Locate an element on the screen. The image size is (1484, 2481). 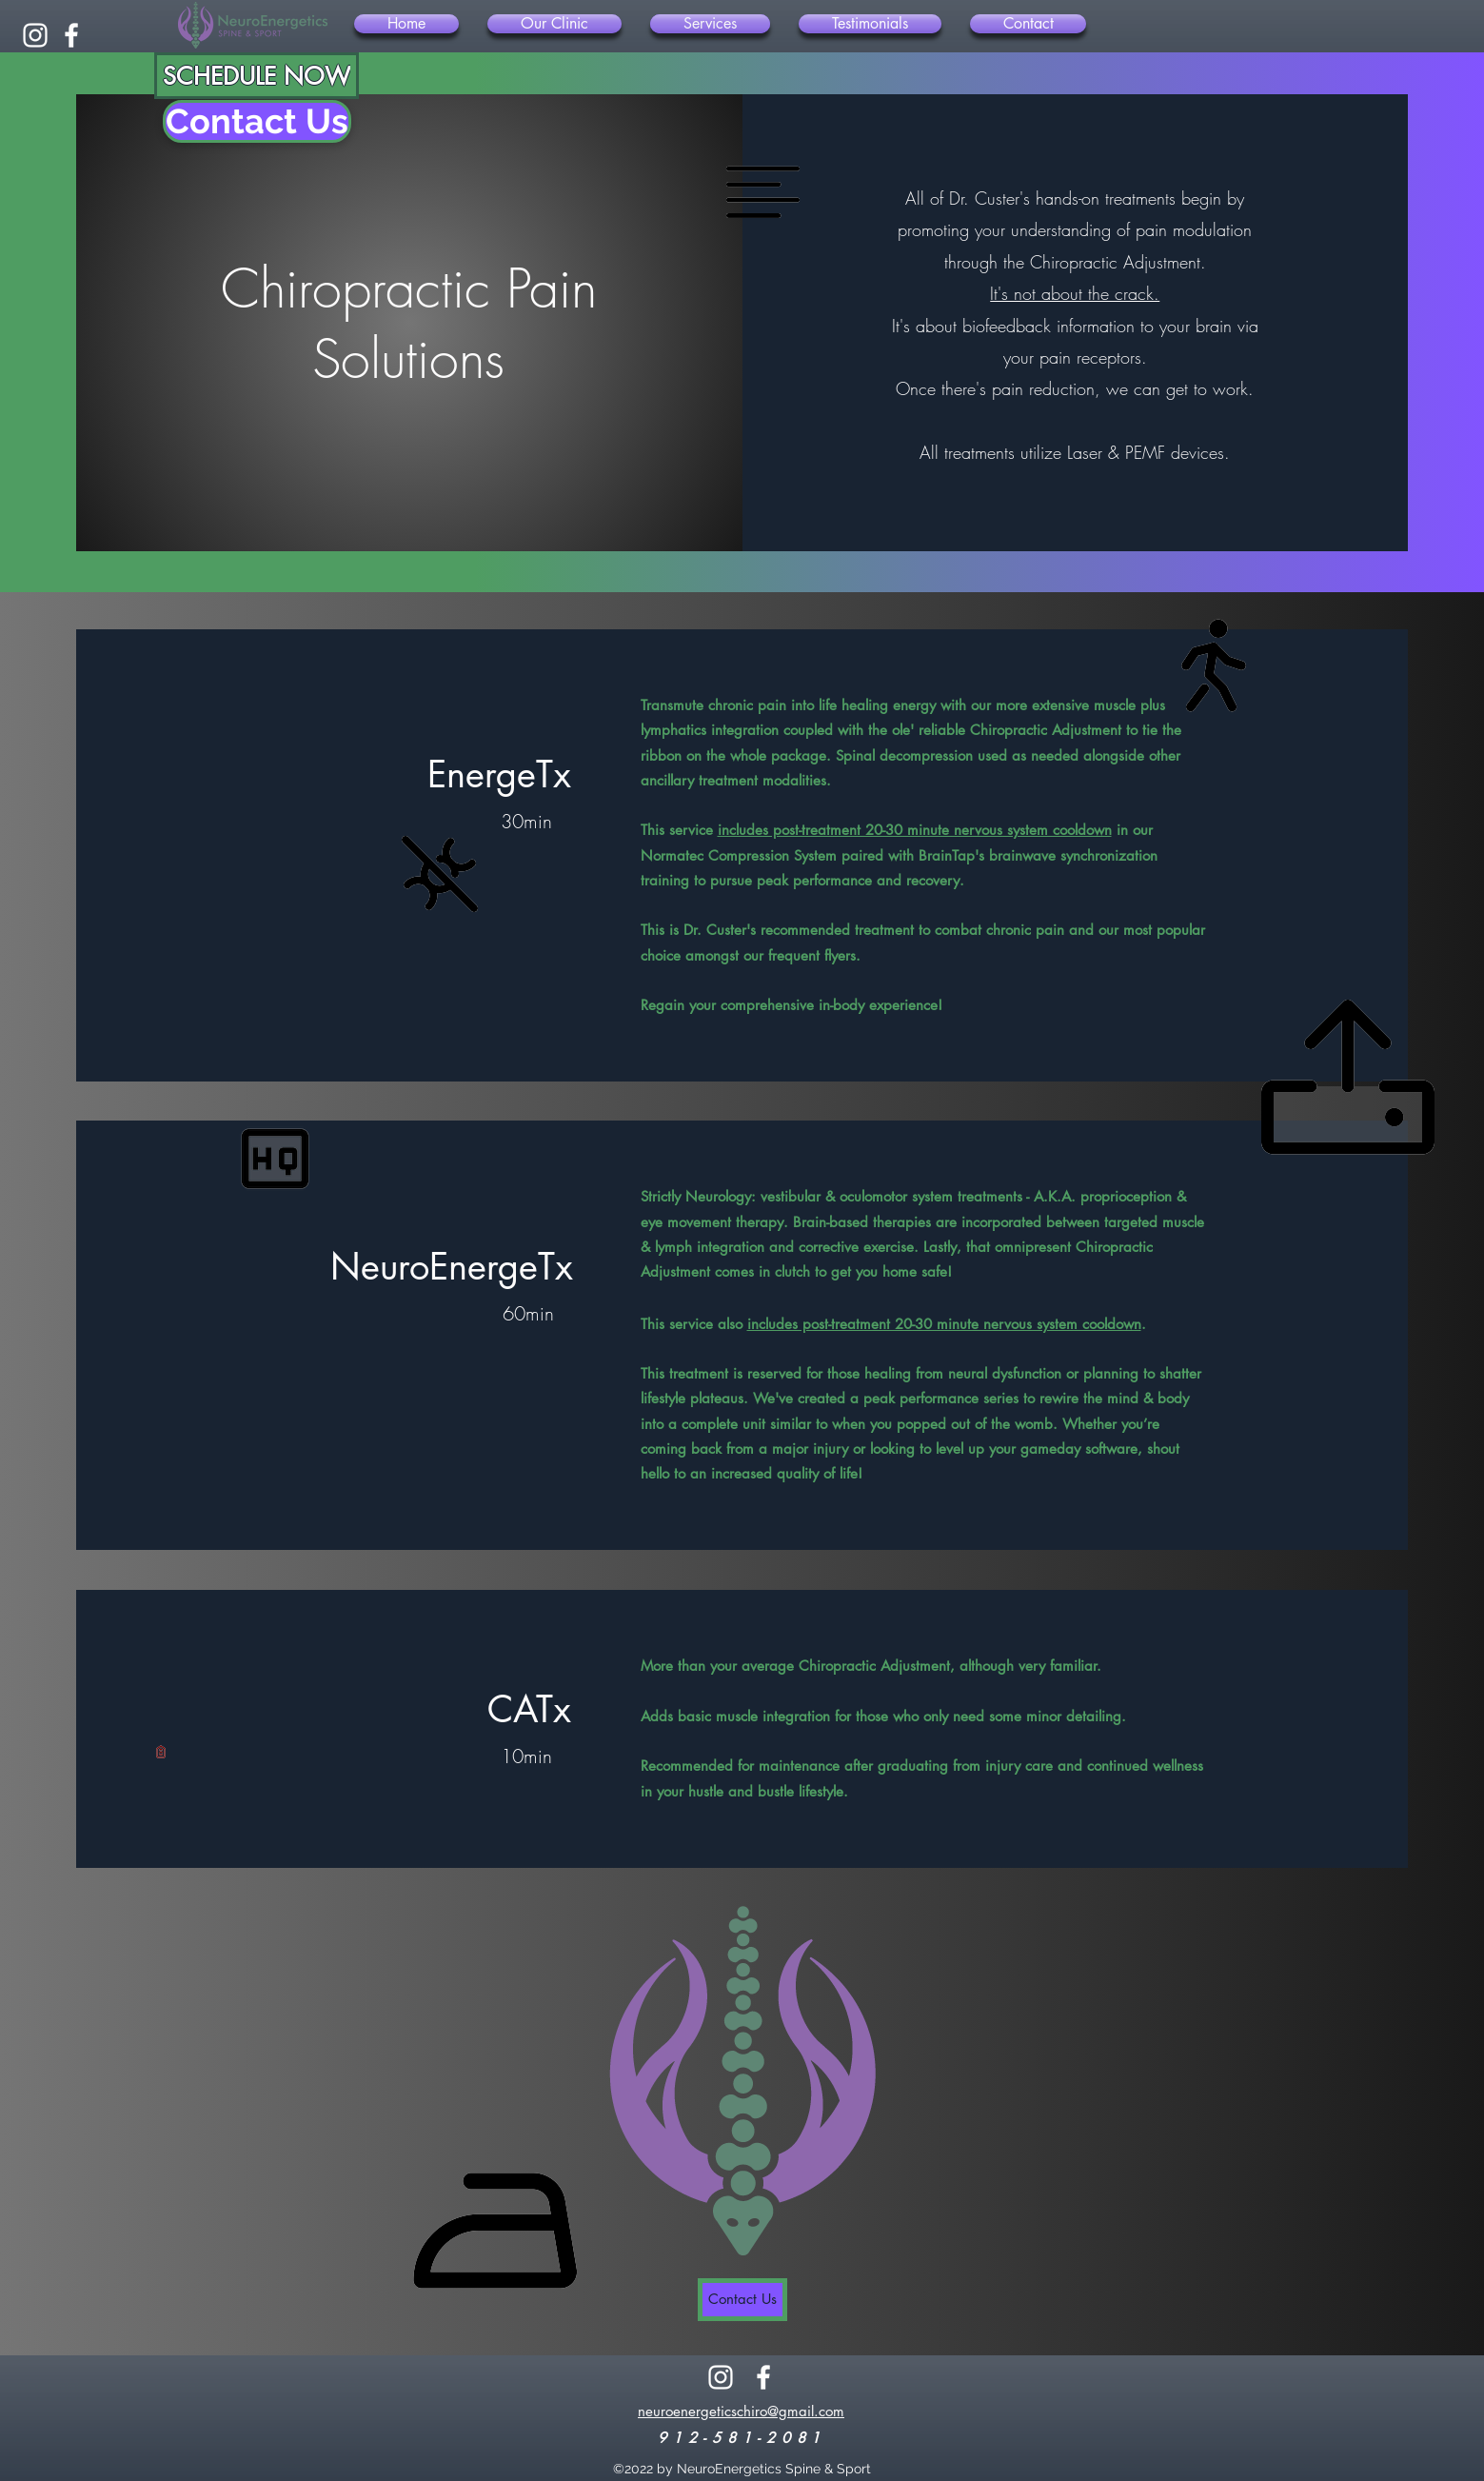
view military or user rank status is located at coordinates (161, 1752).